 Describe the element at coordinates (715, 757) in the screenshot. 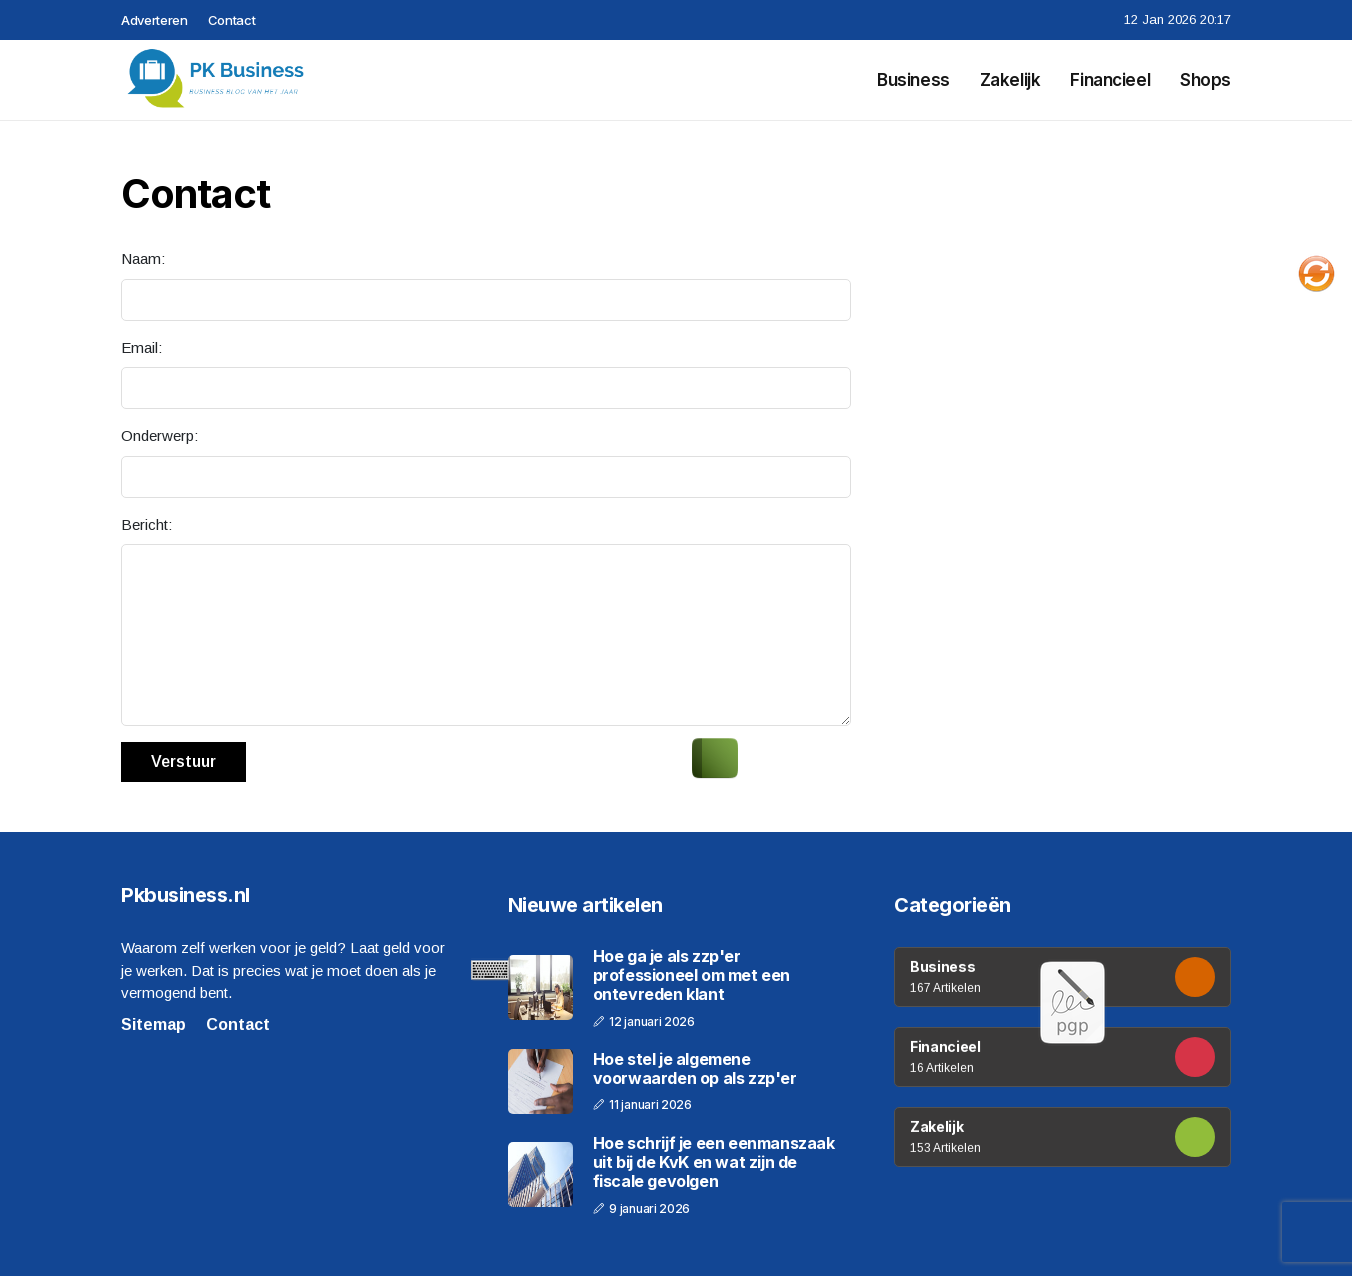

I see `access your desktop folder` at that location.